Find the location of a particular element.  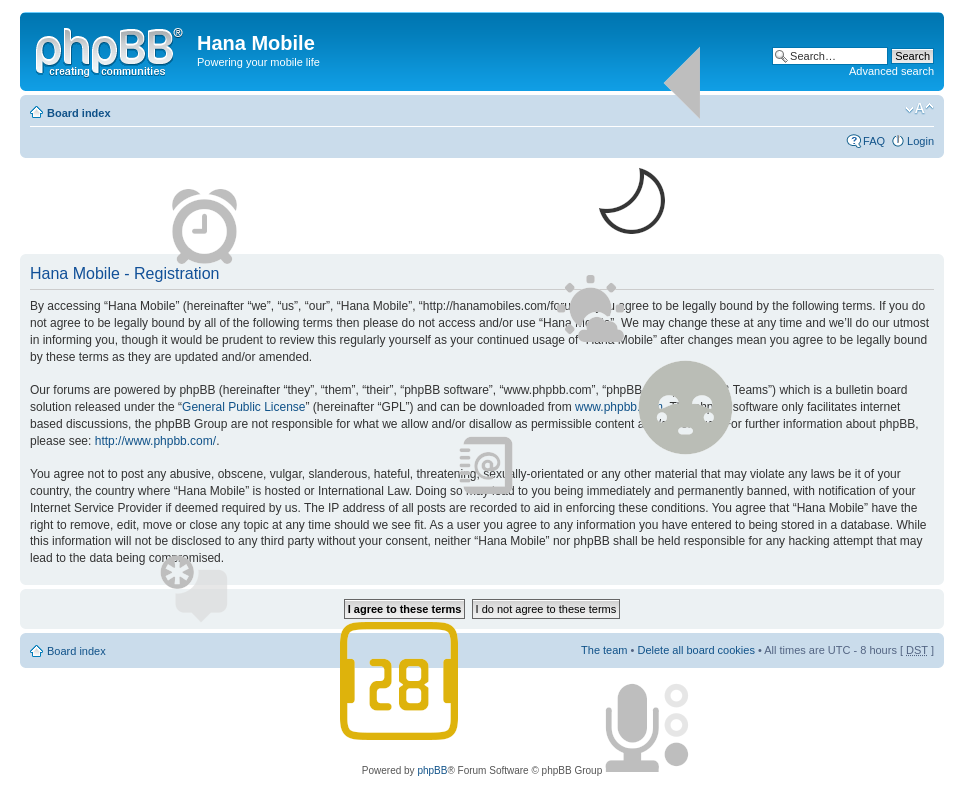

indicates microphone input level is set to low is located at coordinates (647, 725).